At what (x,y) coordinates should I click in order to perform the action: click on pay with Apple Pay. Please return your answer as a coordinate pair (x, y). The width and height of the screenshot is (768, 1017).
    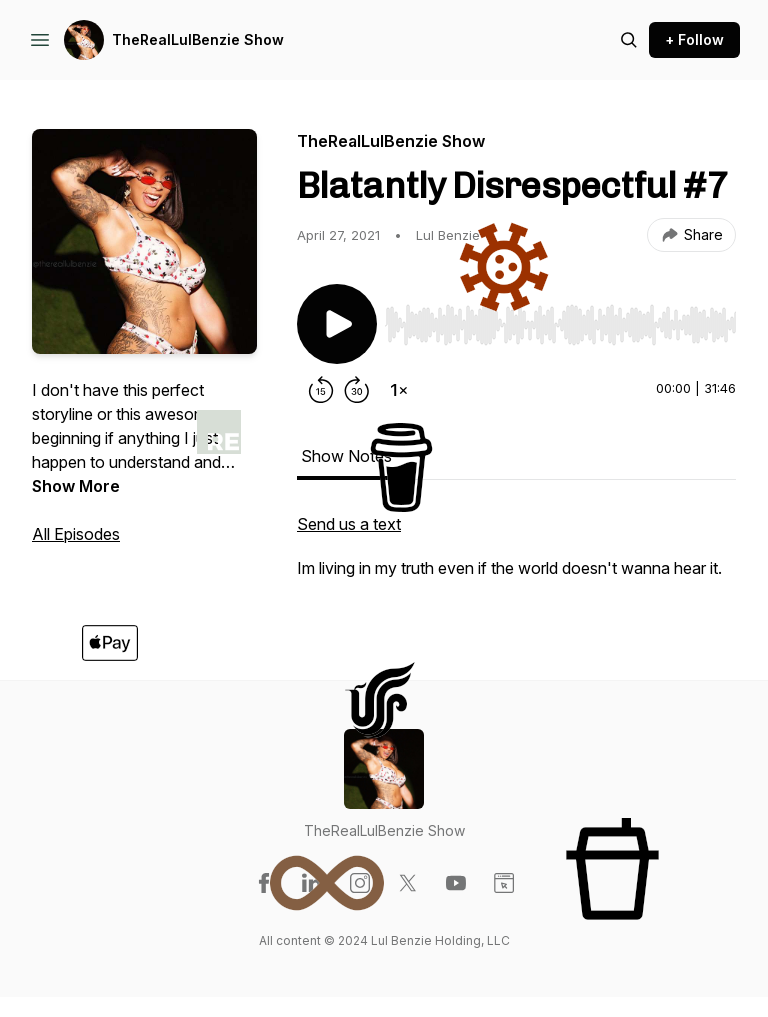
    Looking at the image, I should click on (110, 643).